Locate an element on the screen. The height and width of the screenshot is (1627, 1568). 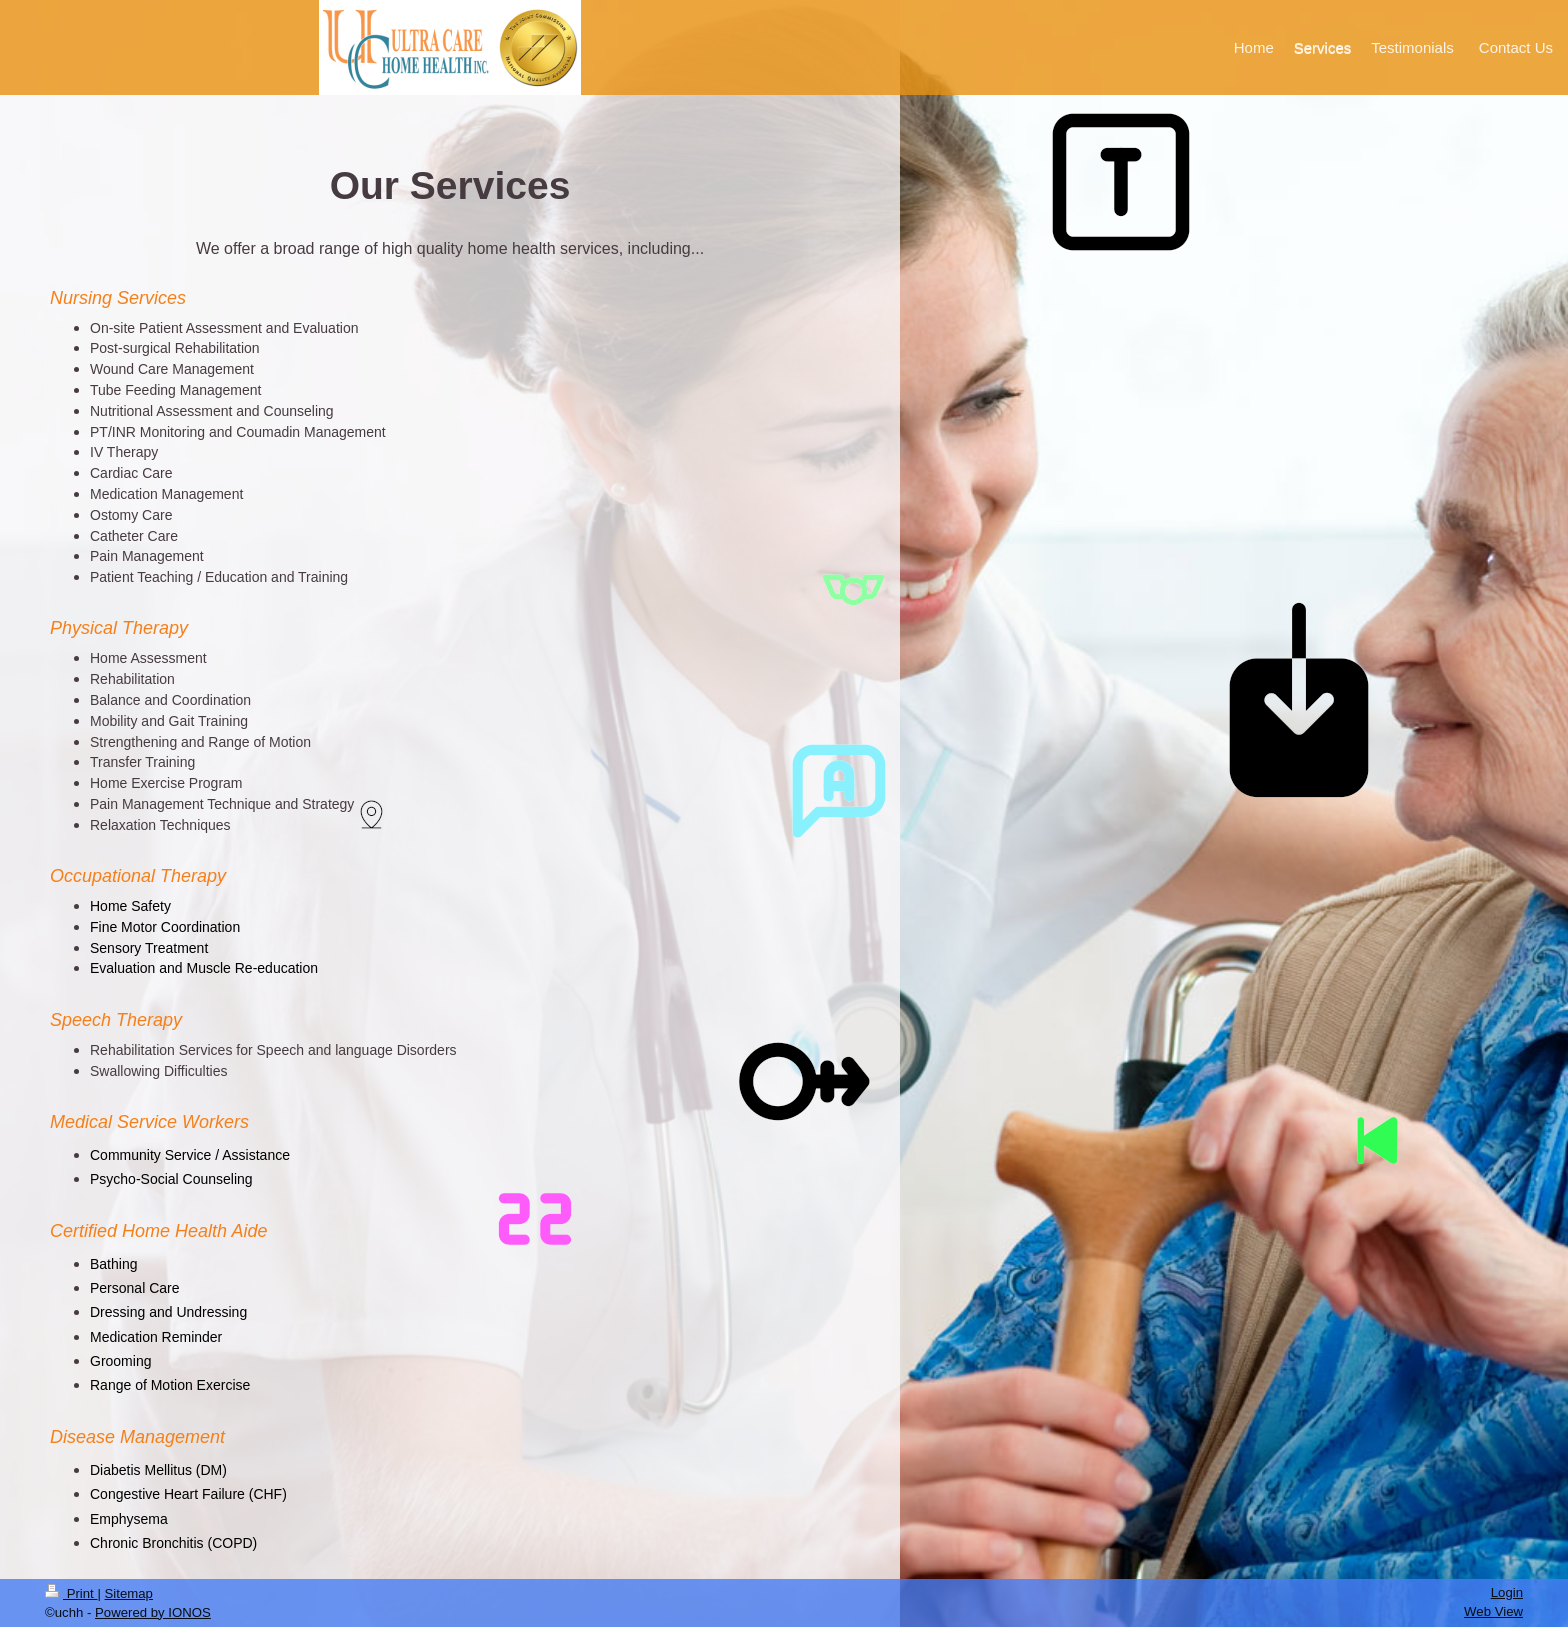
translate message or conversation is located at coordinates (839, 786).